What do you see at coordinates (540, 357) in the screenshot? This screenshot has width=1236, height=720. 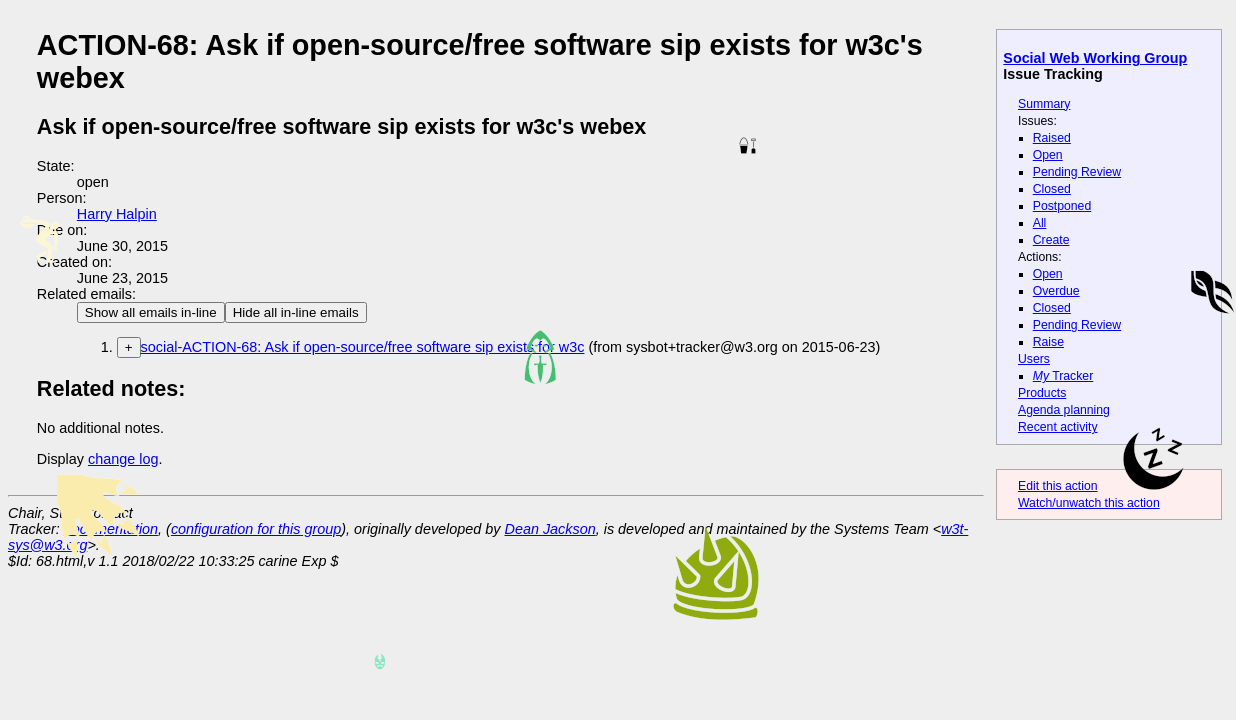 I see `stealth or rogue character class selection` at bounding box center [540, 357].